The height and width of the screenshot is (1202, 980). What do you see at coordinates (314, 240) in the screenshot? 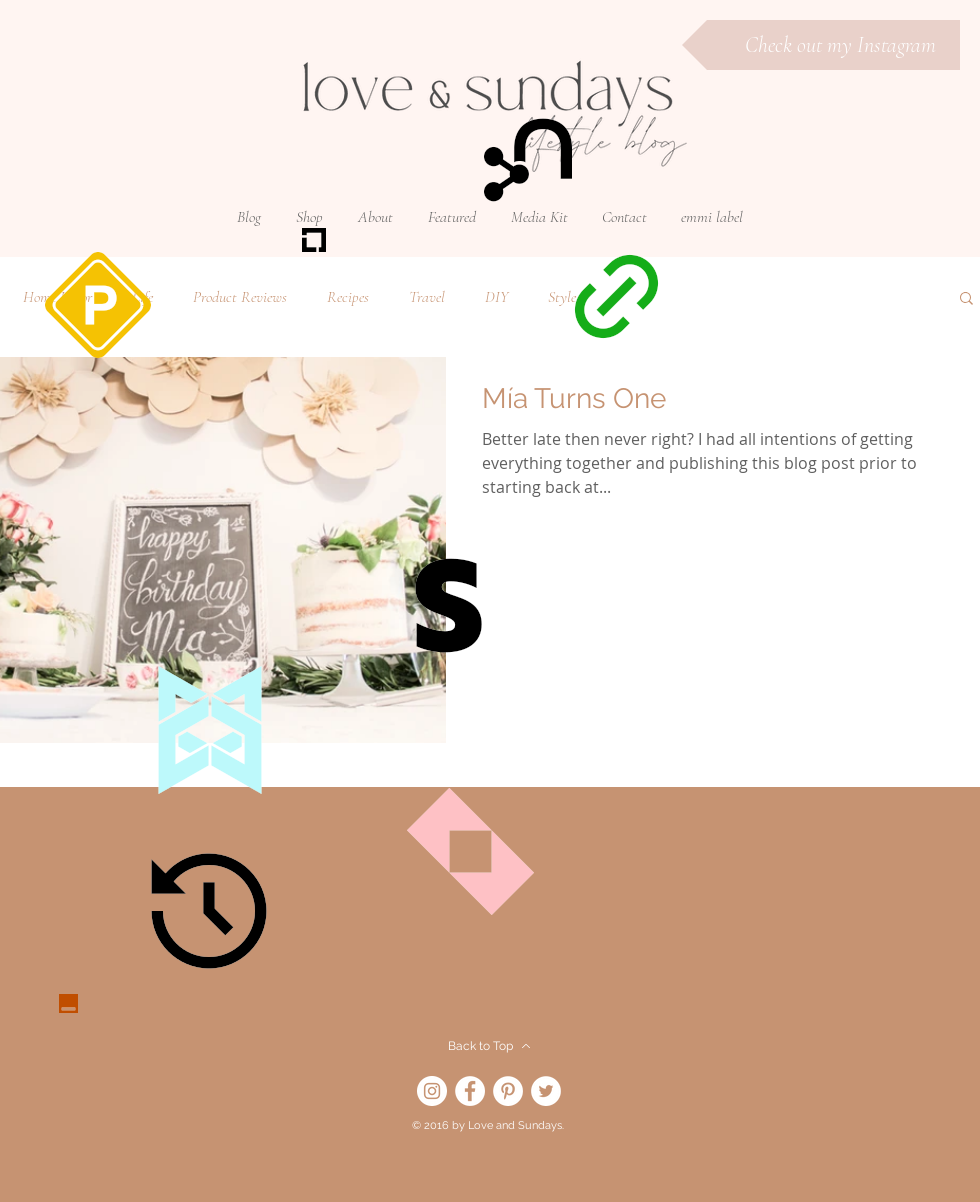
I see `linux foundation logo` at bounding box center [314, 240].